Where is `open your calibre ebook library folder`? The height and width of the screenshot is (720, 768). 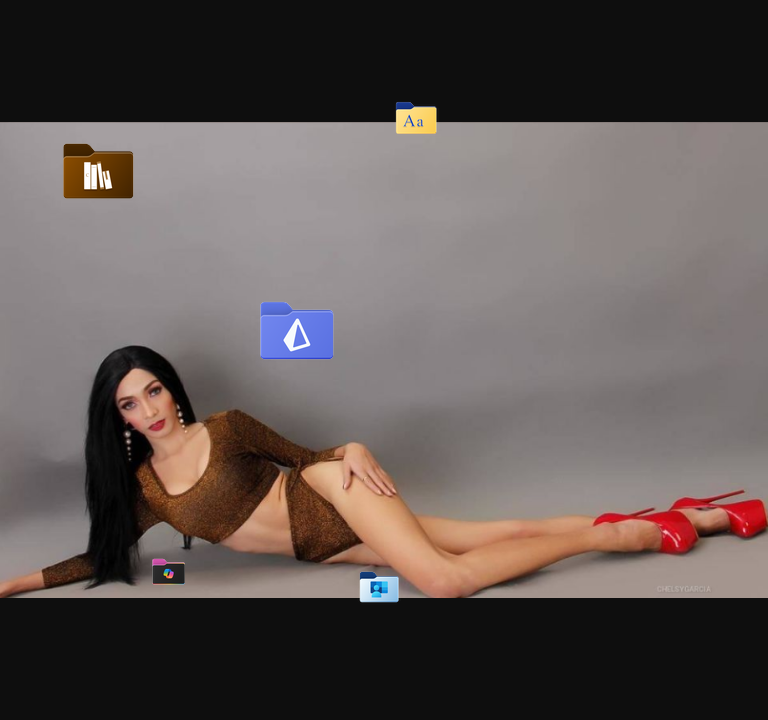 open your calibre ebook library folder is located at coordinates (98, 173).